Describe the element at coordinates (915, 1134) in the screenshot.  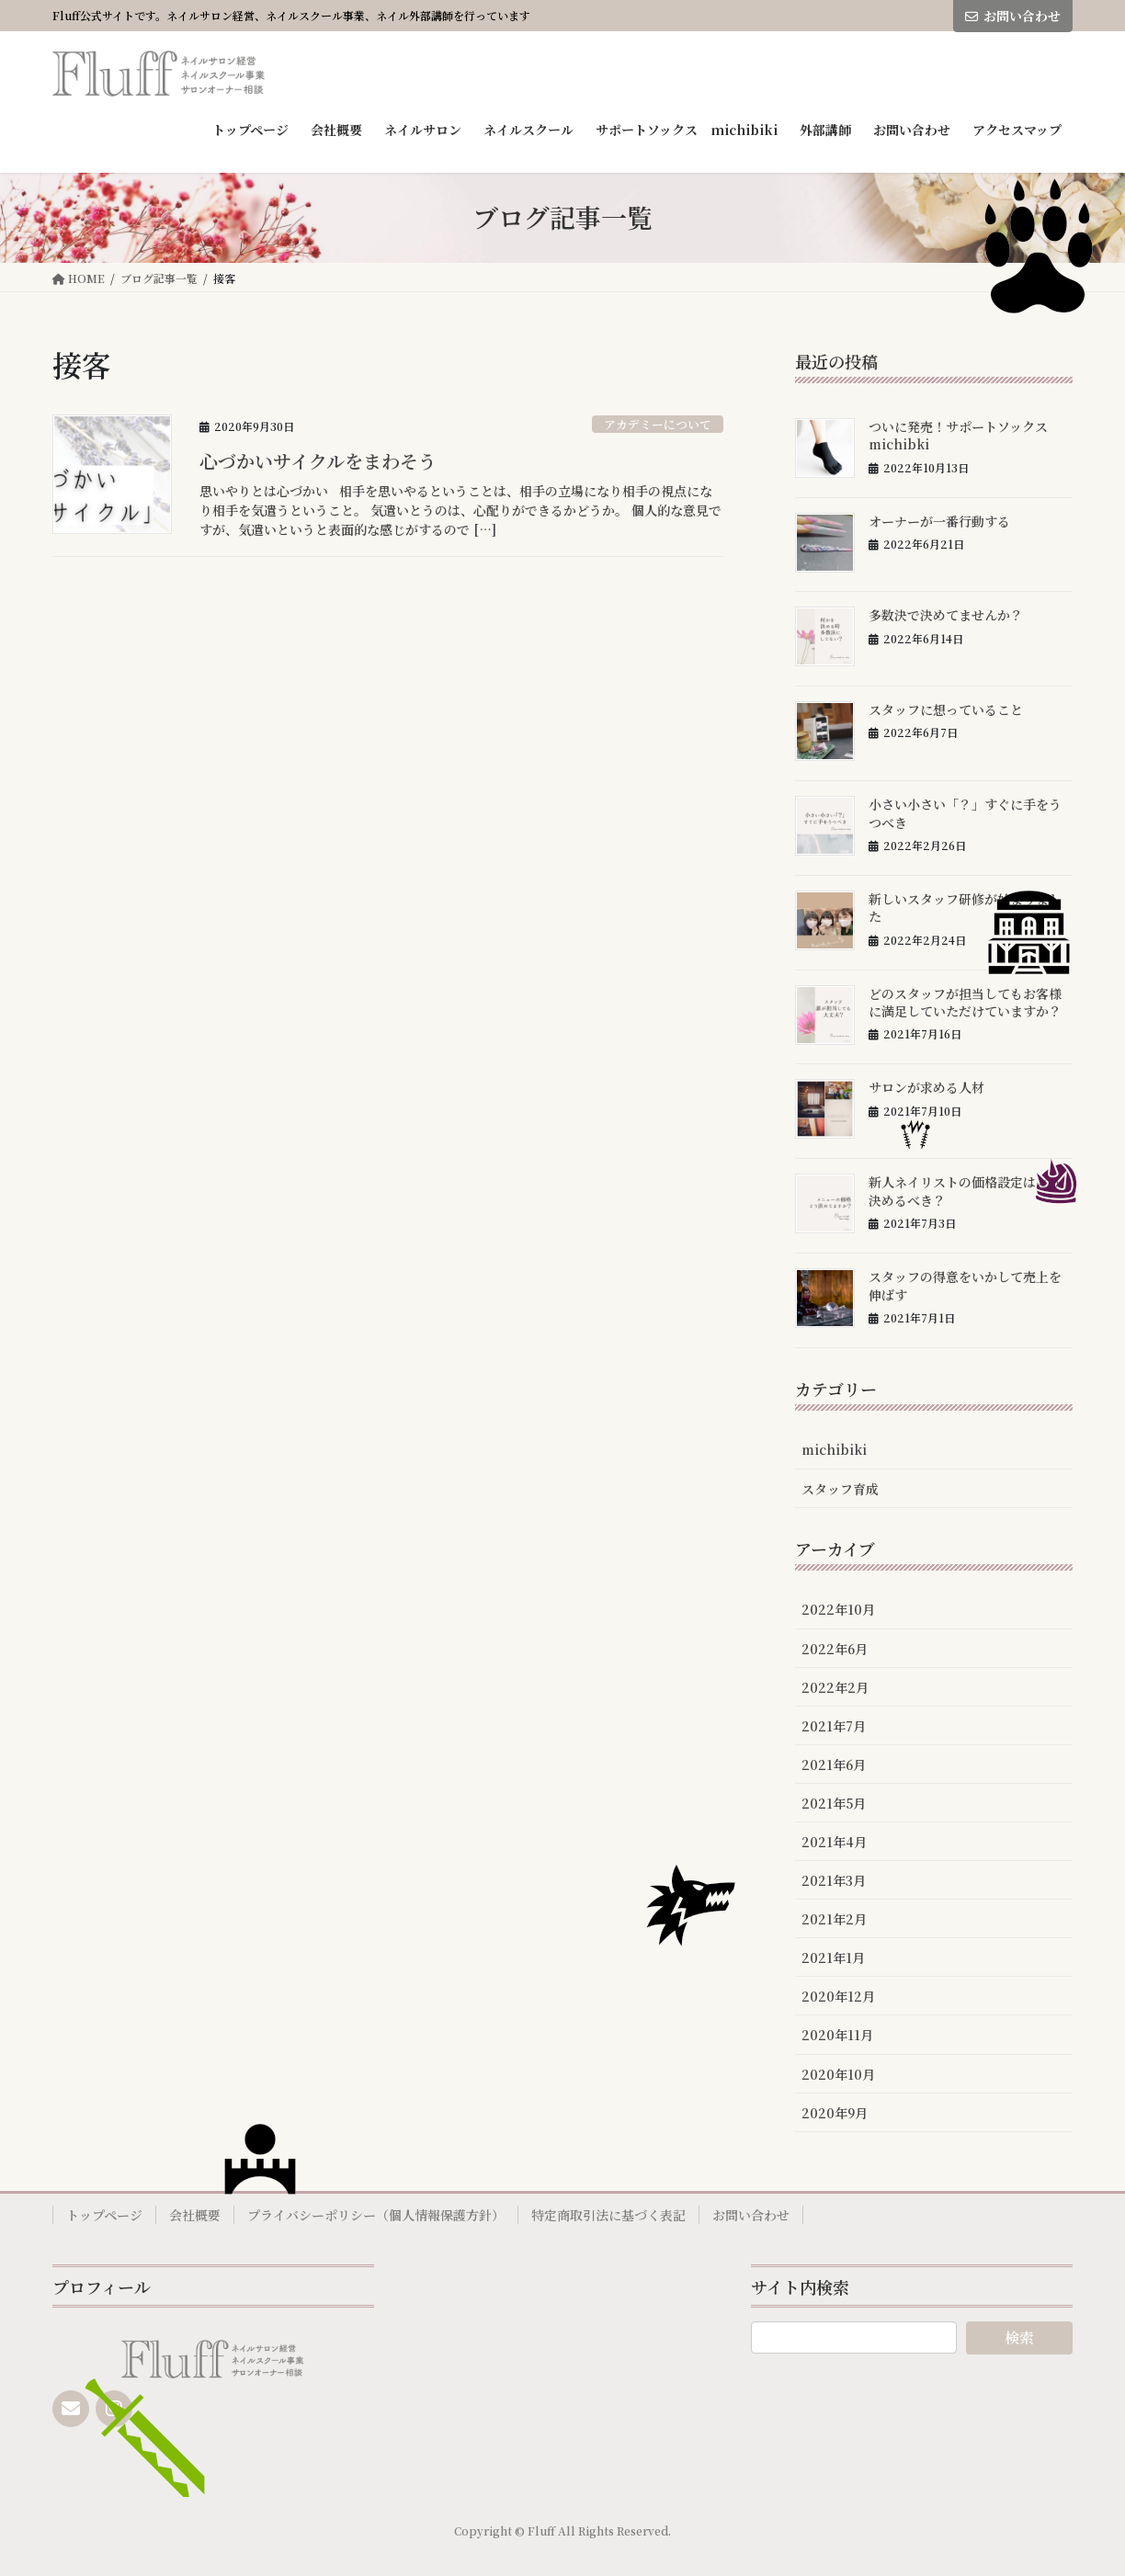
I see `indicates electrical discharge or power surge` at that location.